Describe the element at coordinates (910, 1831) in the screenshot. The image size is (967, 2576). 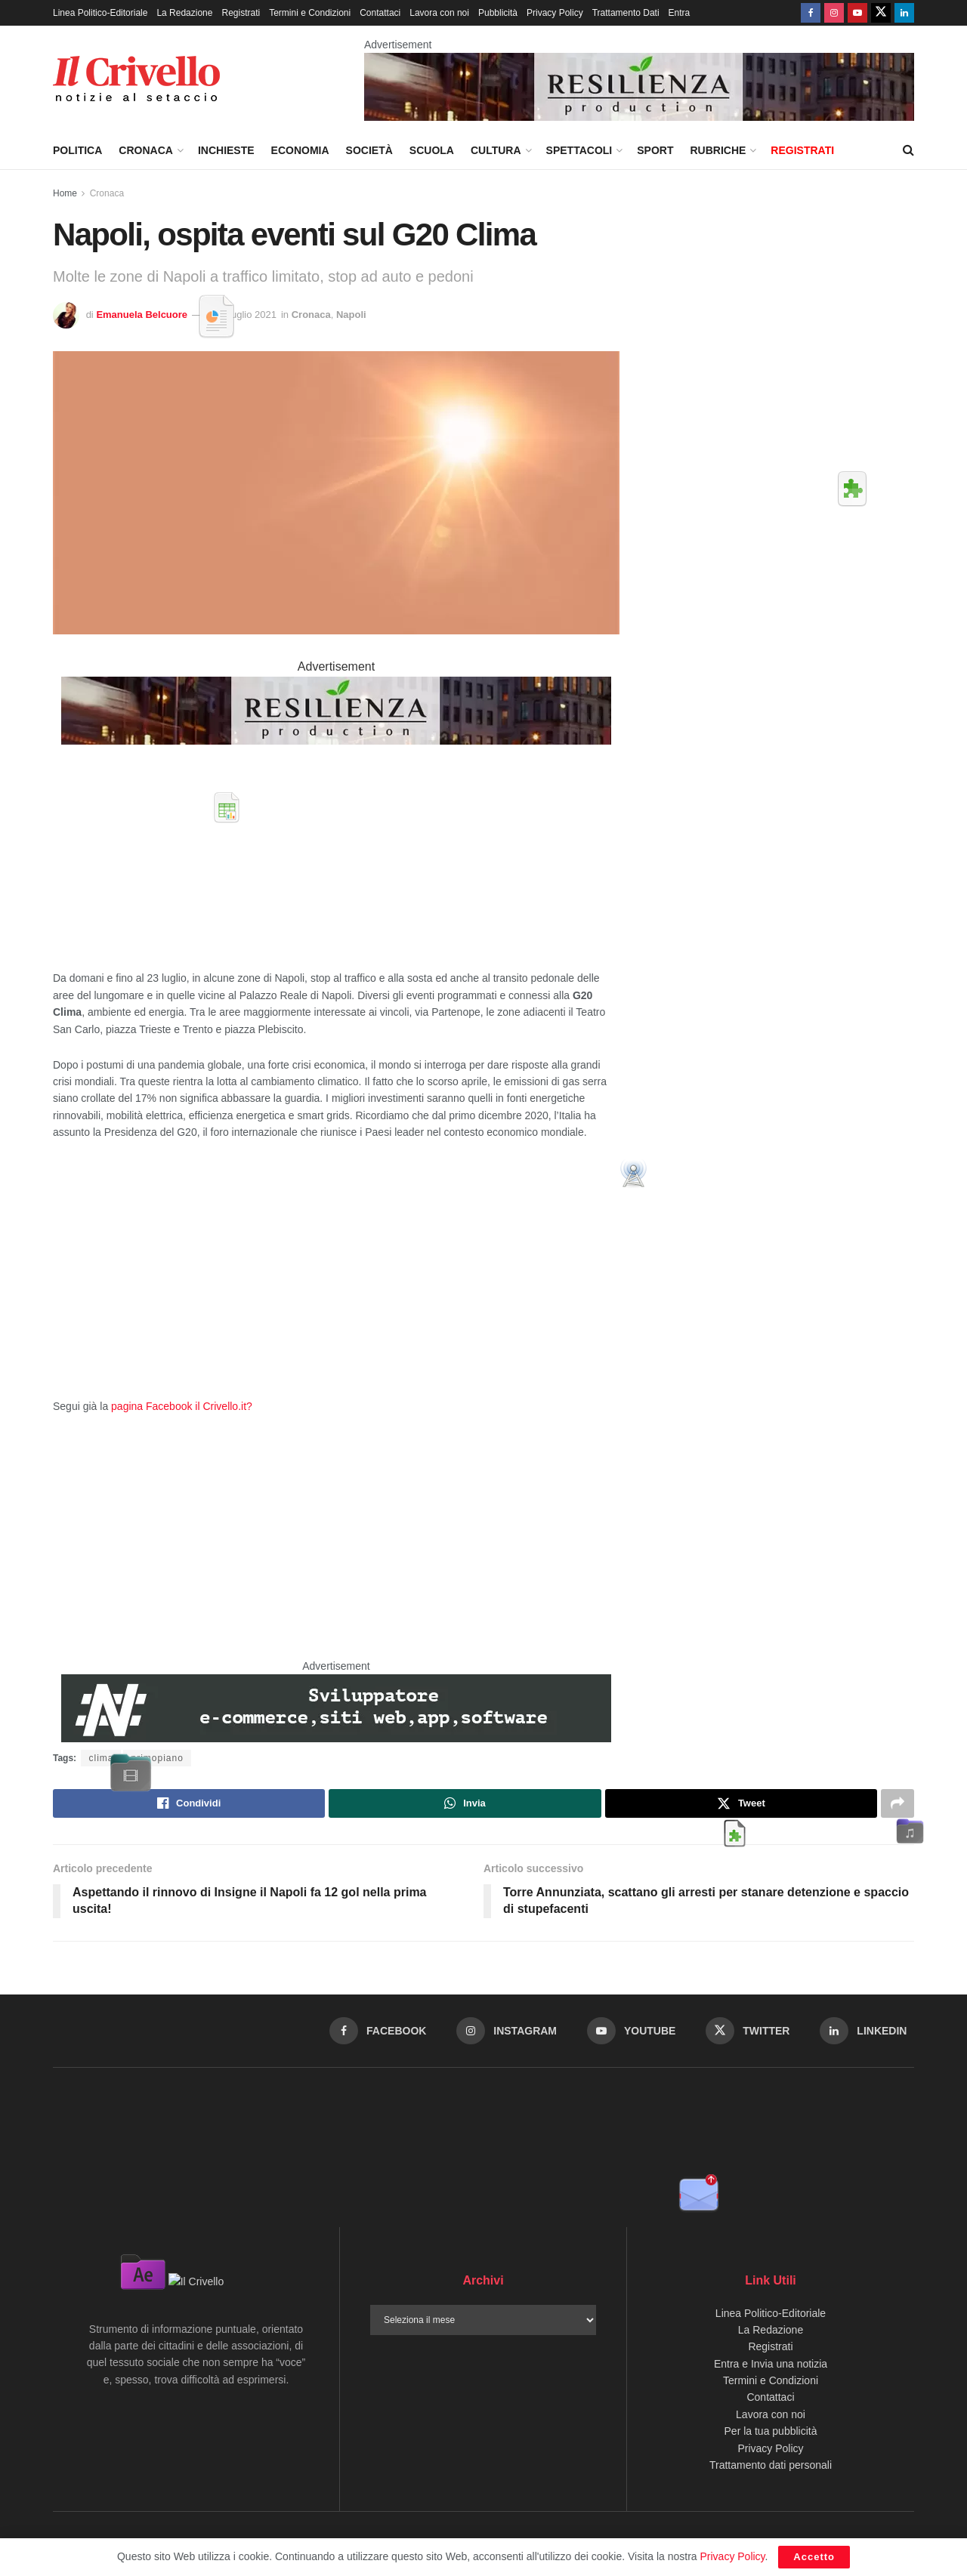
I see `open your music folder` at that location.